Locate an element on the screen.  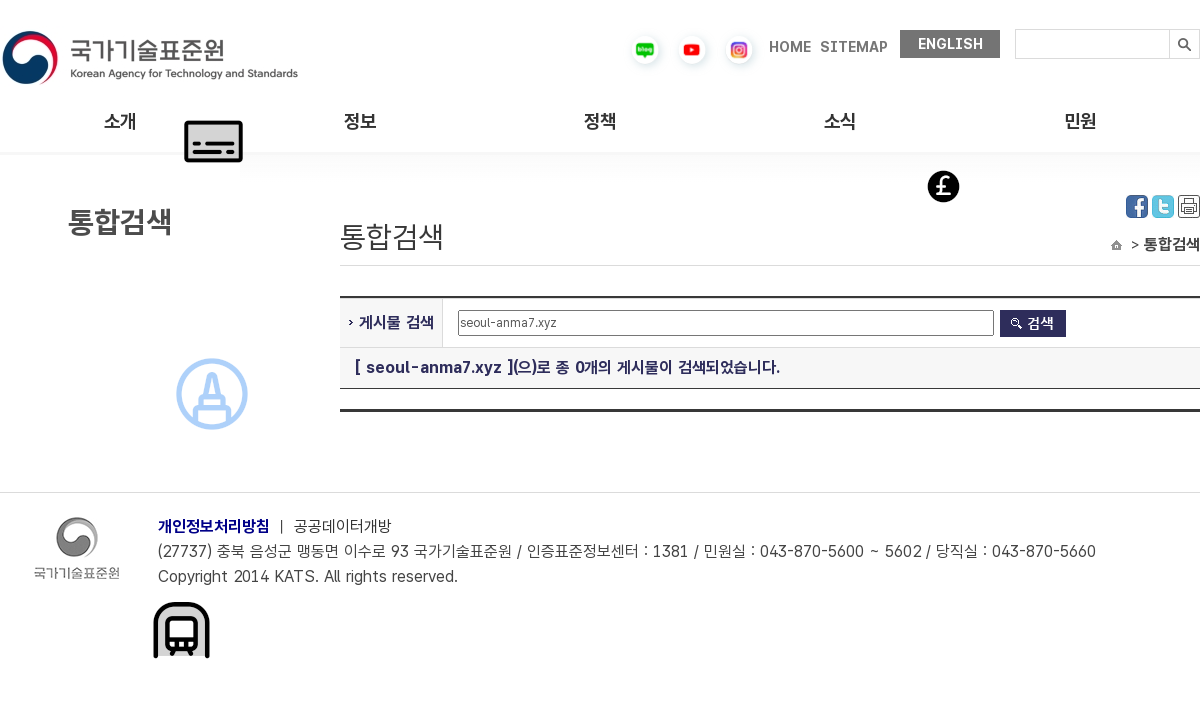
select marker or highlighter tool is located at coordinates (212, 394).